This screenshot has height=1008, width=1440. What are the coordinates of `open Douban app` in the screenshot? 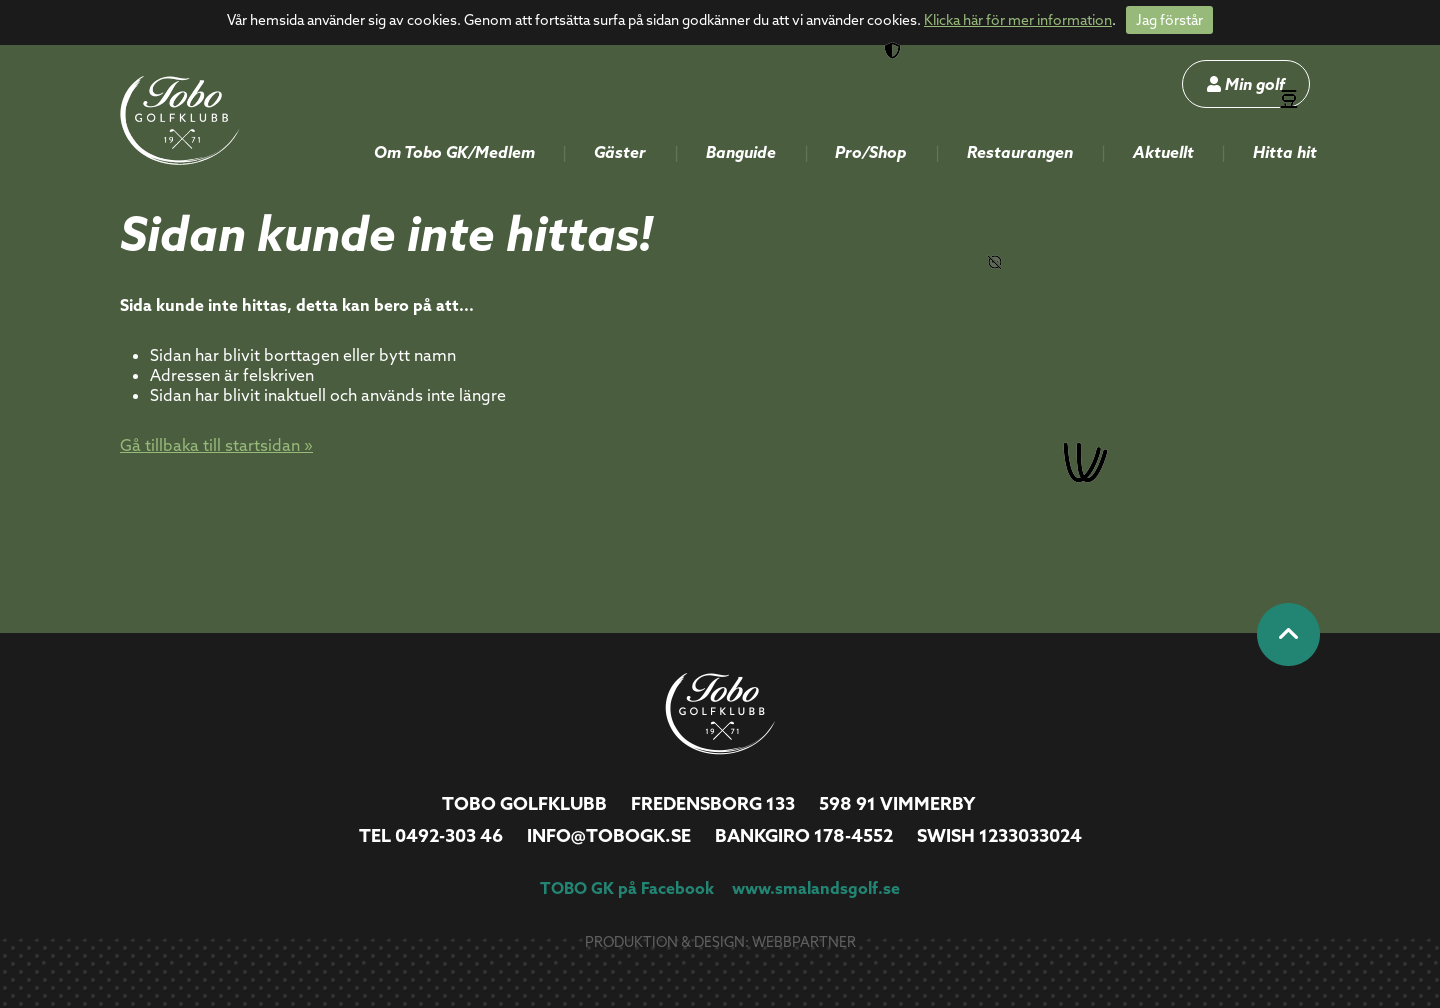 It's located at (1289, 99).